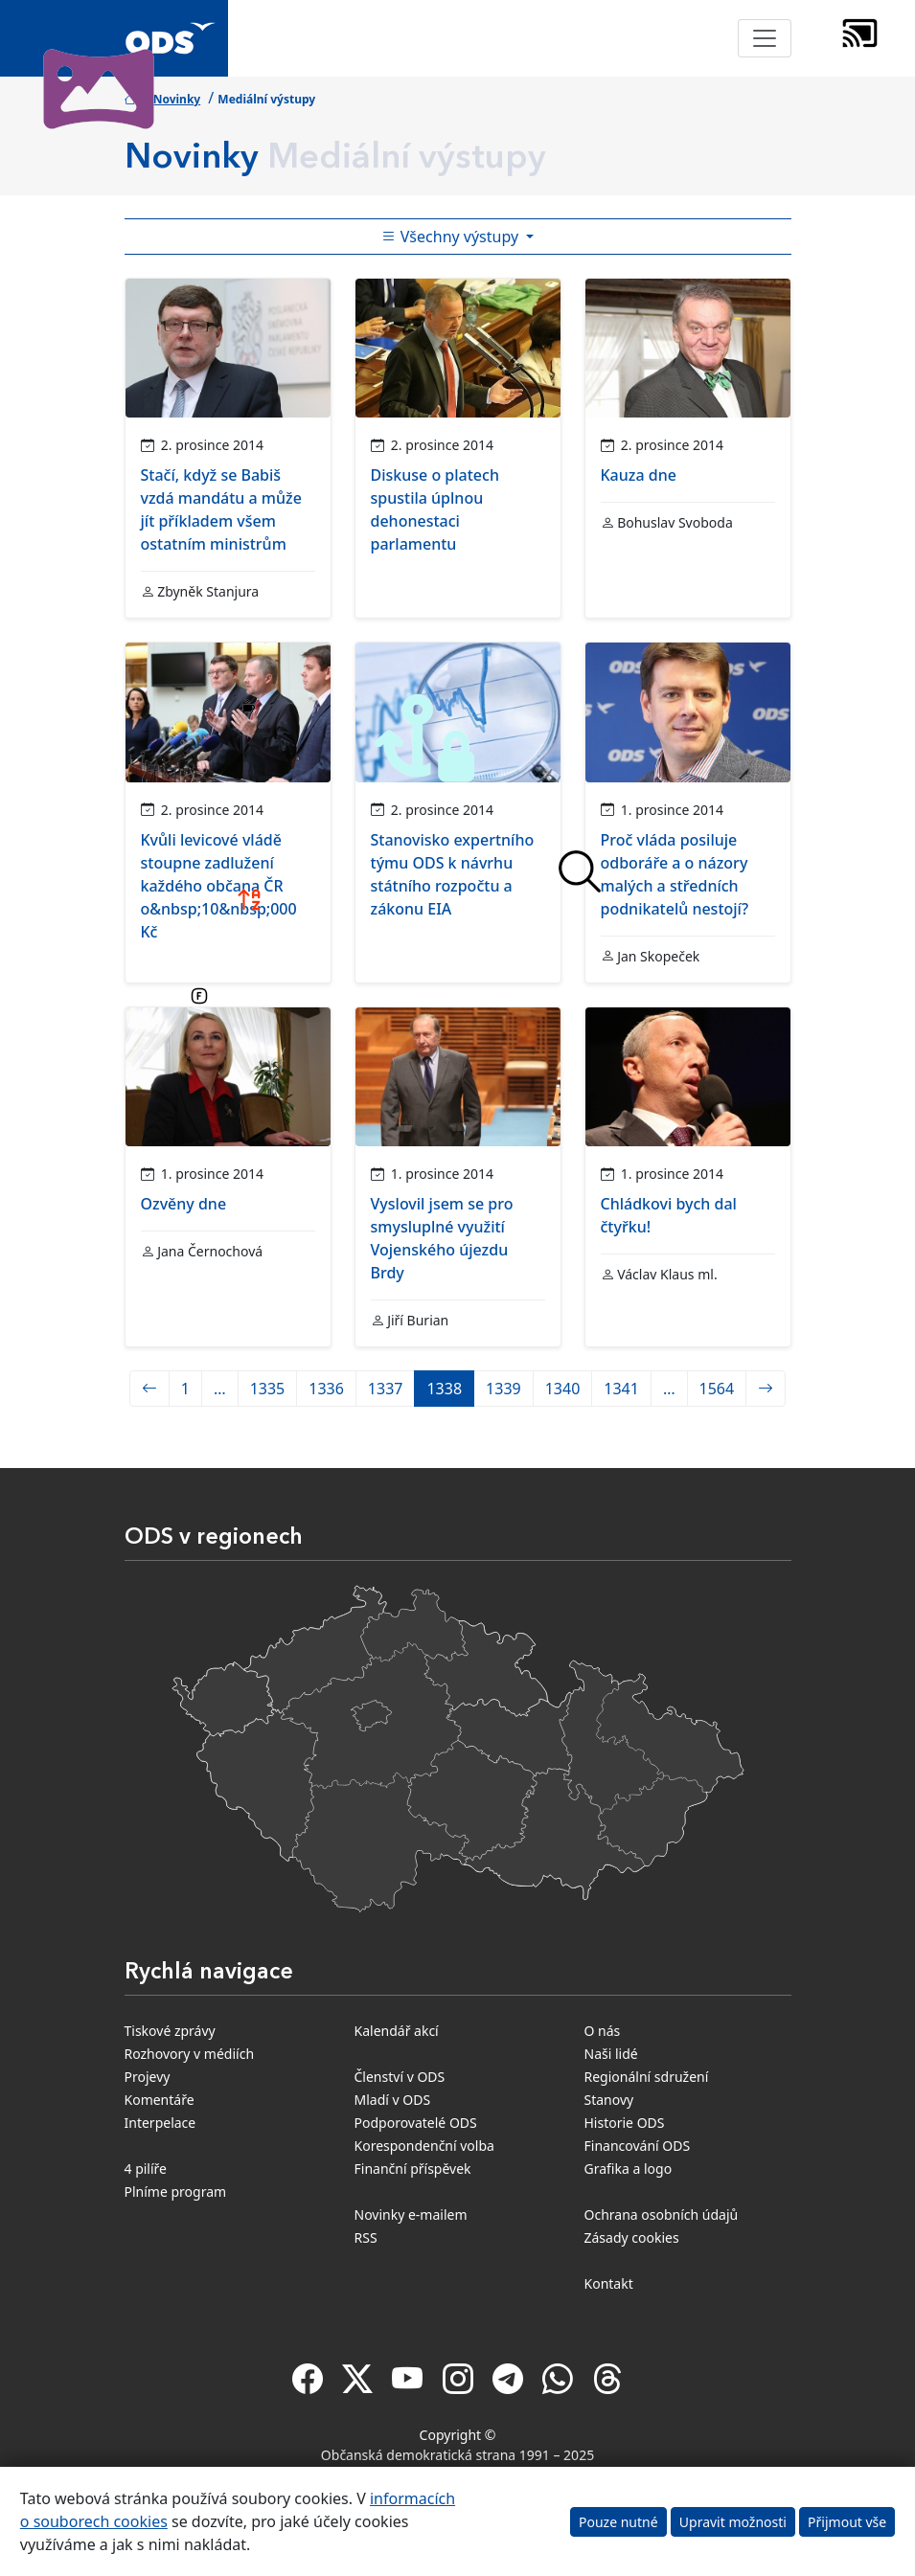  Describe the element at coordinates (248, 706) in the screenshot. I see `take a coffee break or pause timer` at that location.